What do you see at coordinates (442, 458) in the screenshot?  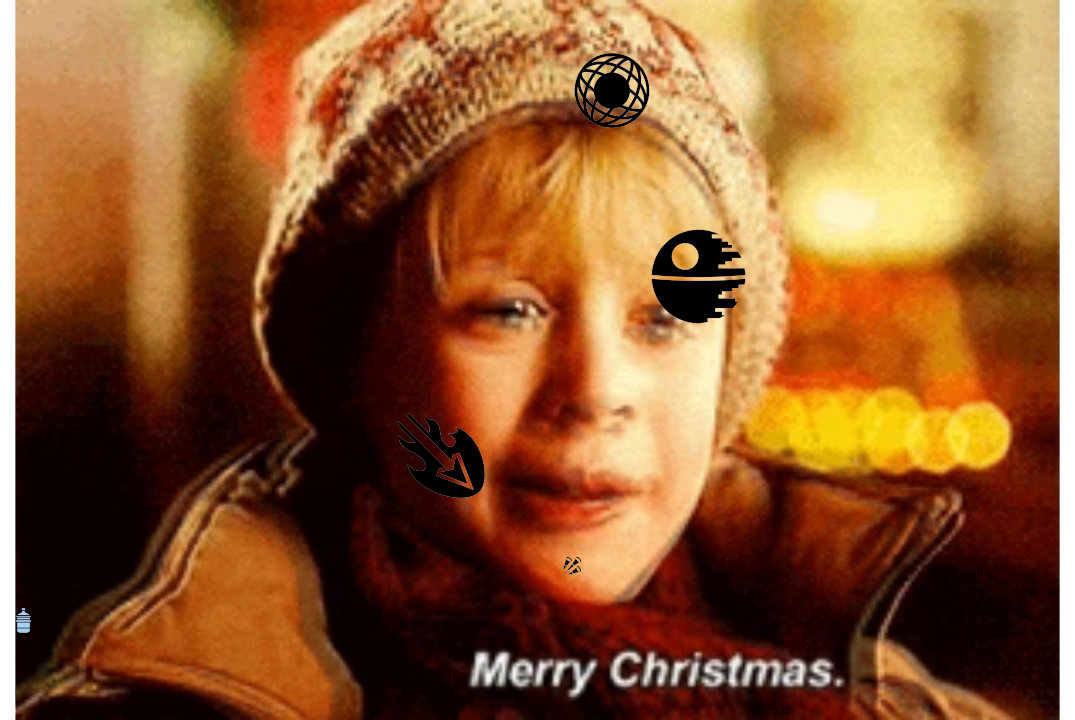 I see `fire a special attack or projectile` at bounding box center [442, 458].